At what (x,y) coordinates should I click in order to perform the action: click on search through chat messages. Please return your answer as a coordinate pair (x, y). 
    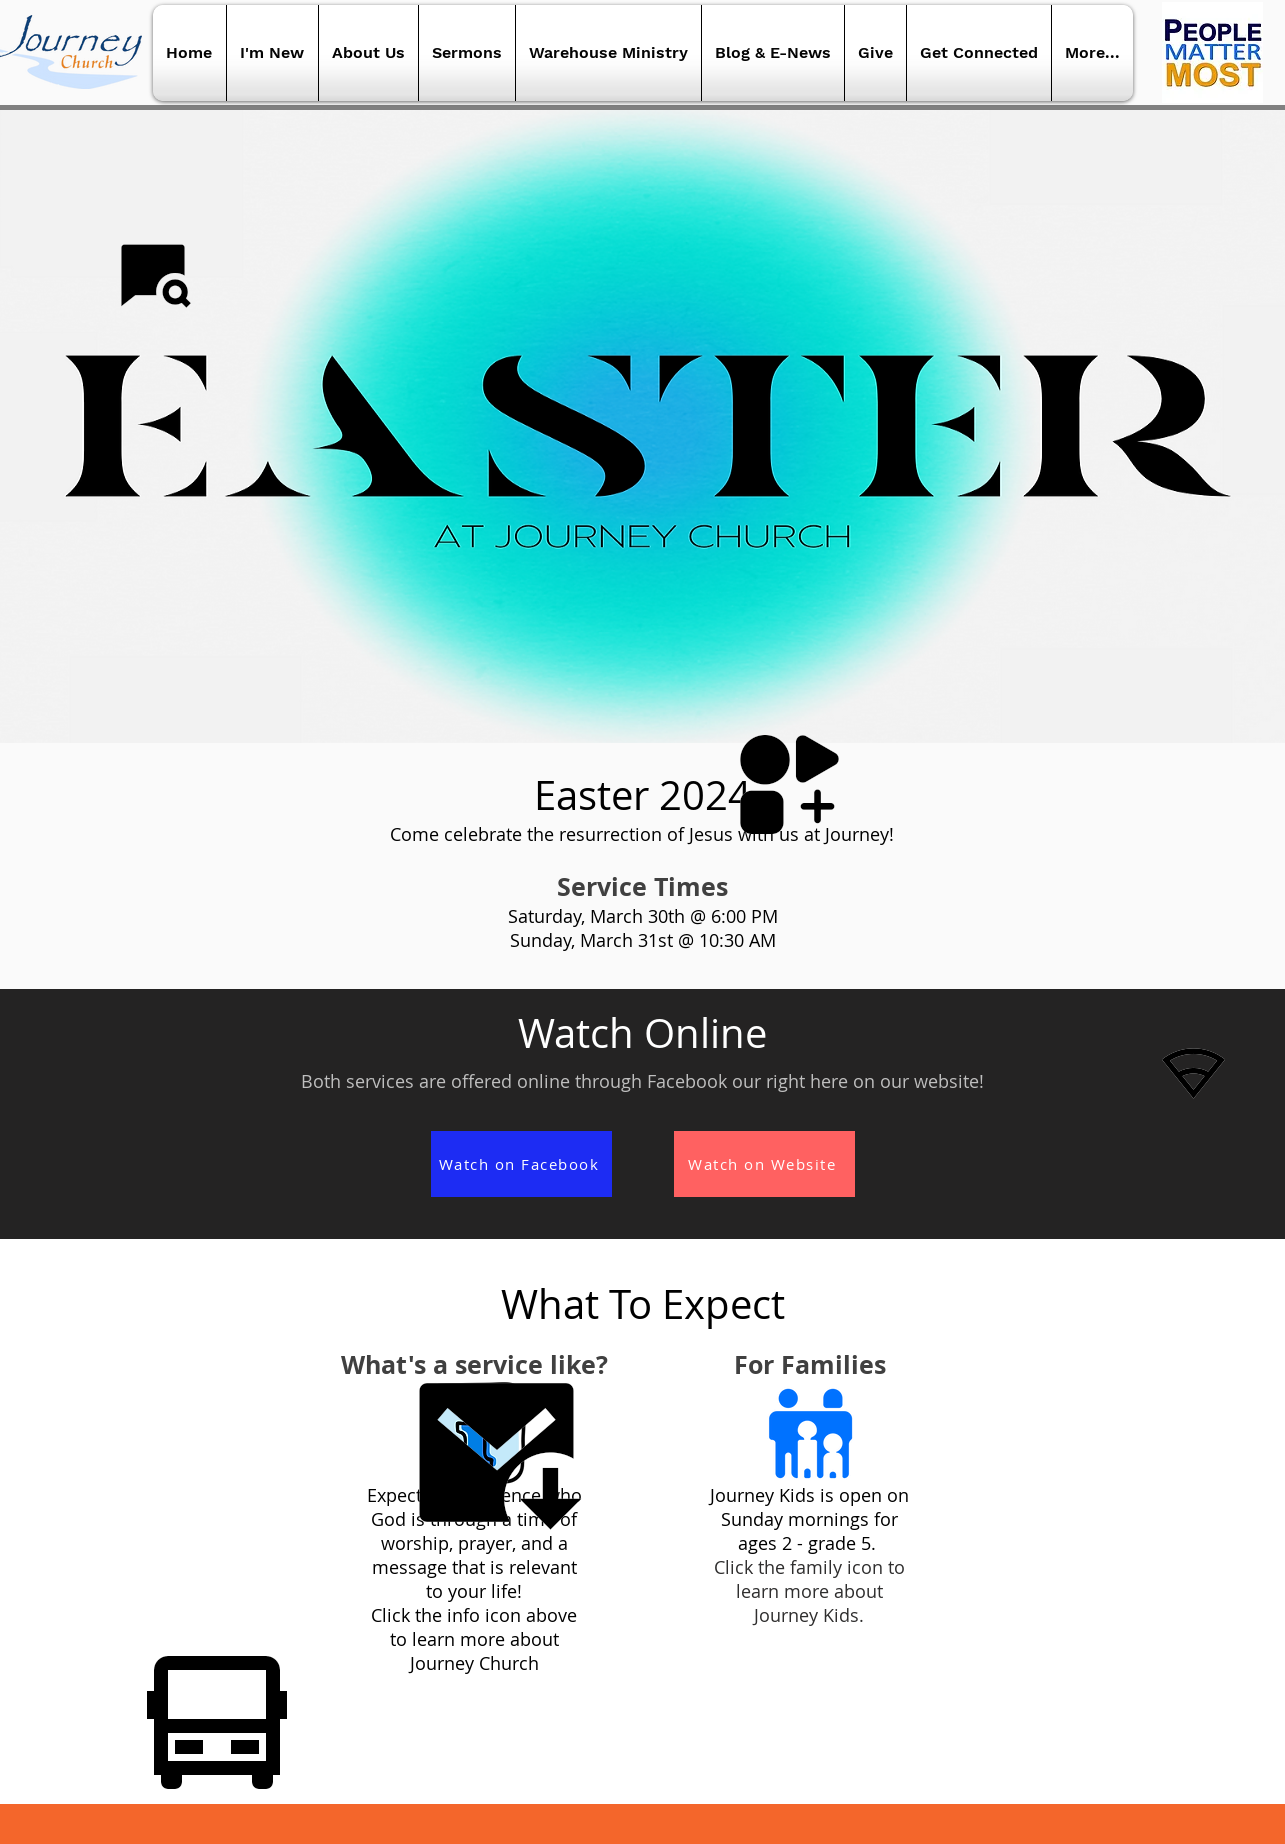
    Looking at the image, I should click on (153, 273).